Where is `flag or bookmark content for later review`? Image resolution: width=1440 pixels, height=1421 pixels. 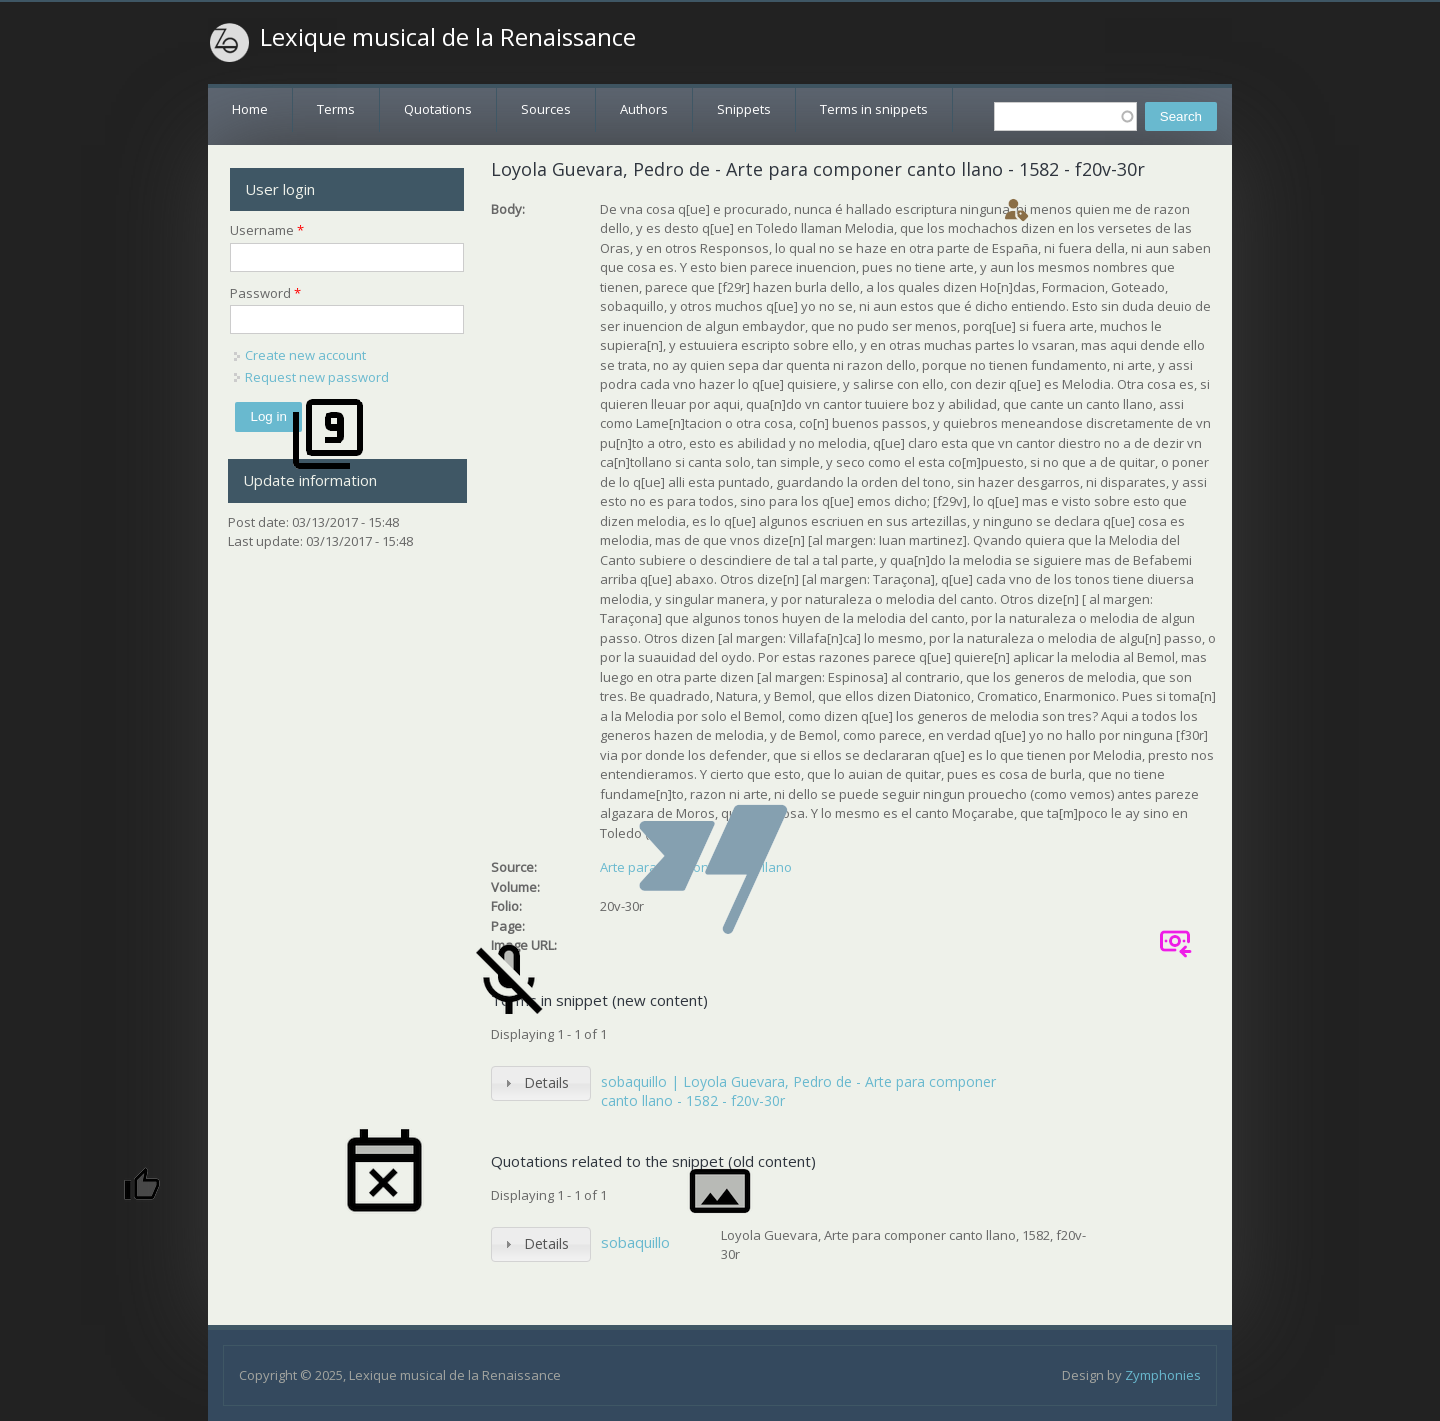
flag or bookmark content for later review is located at coordinates (712, 864).